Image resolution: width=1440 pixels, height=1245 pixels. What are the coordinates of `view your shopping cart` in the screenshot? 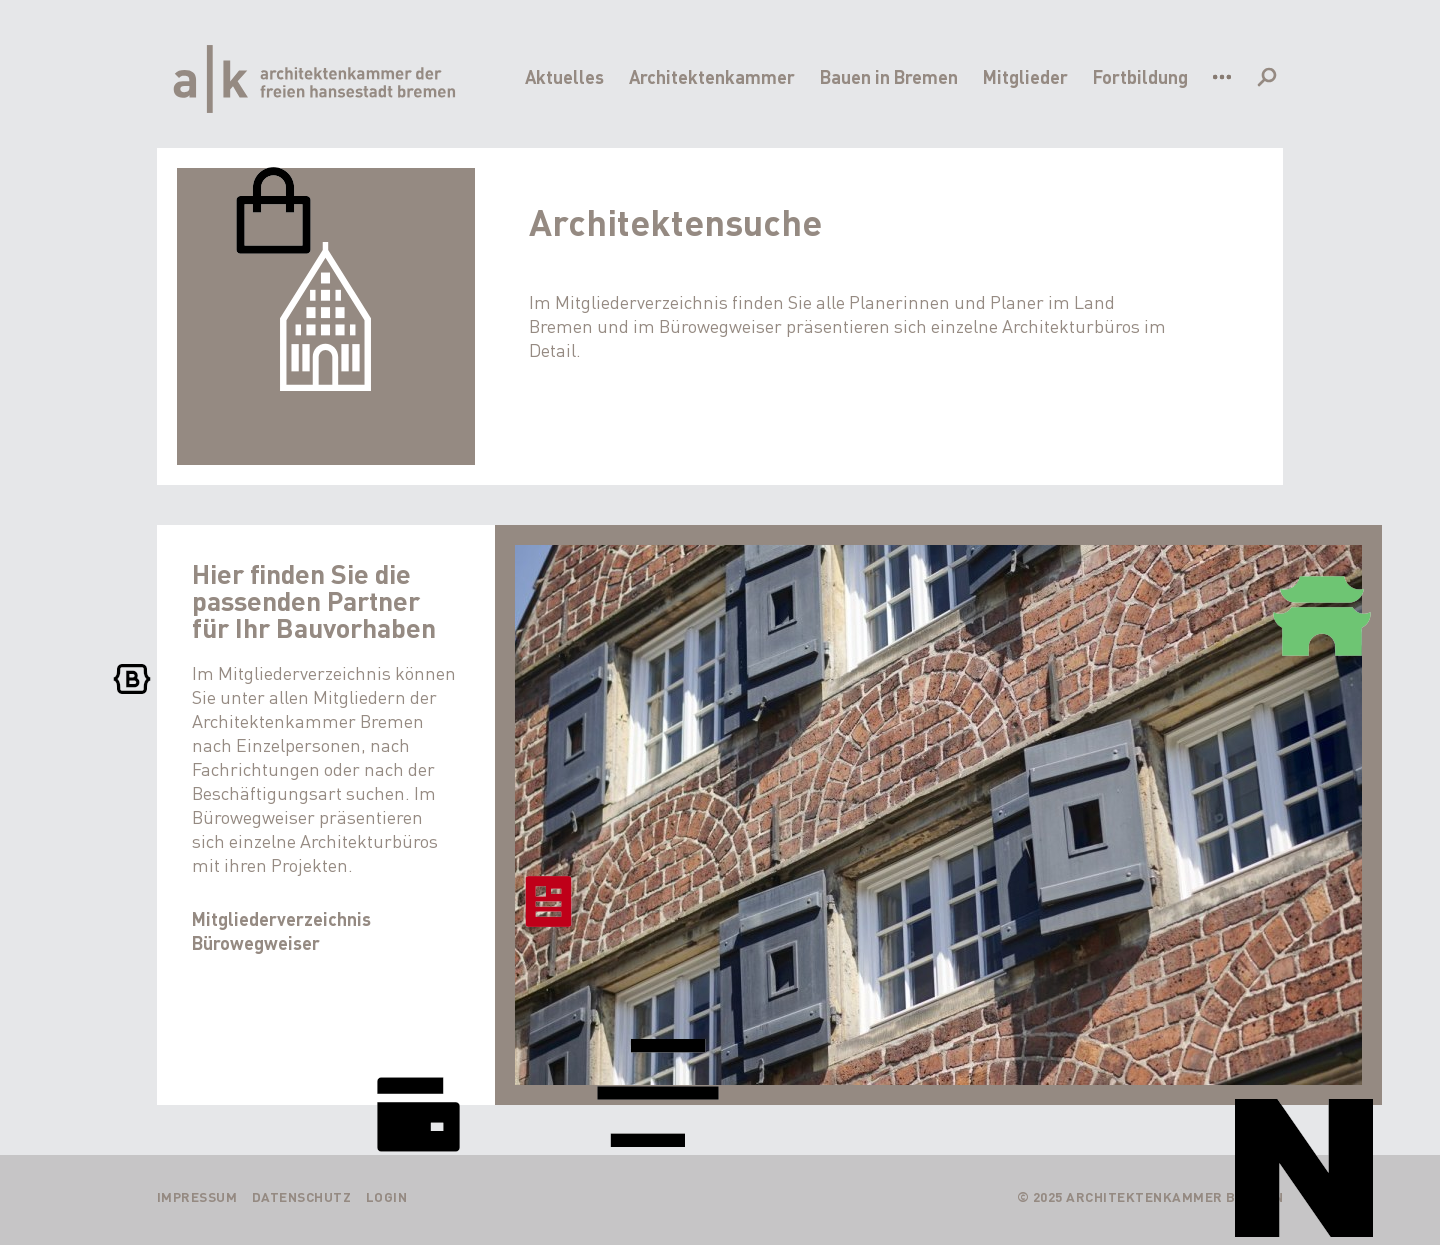 It's located at (273, 212).